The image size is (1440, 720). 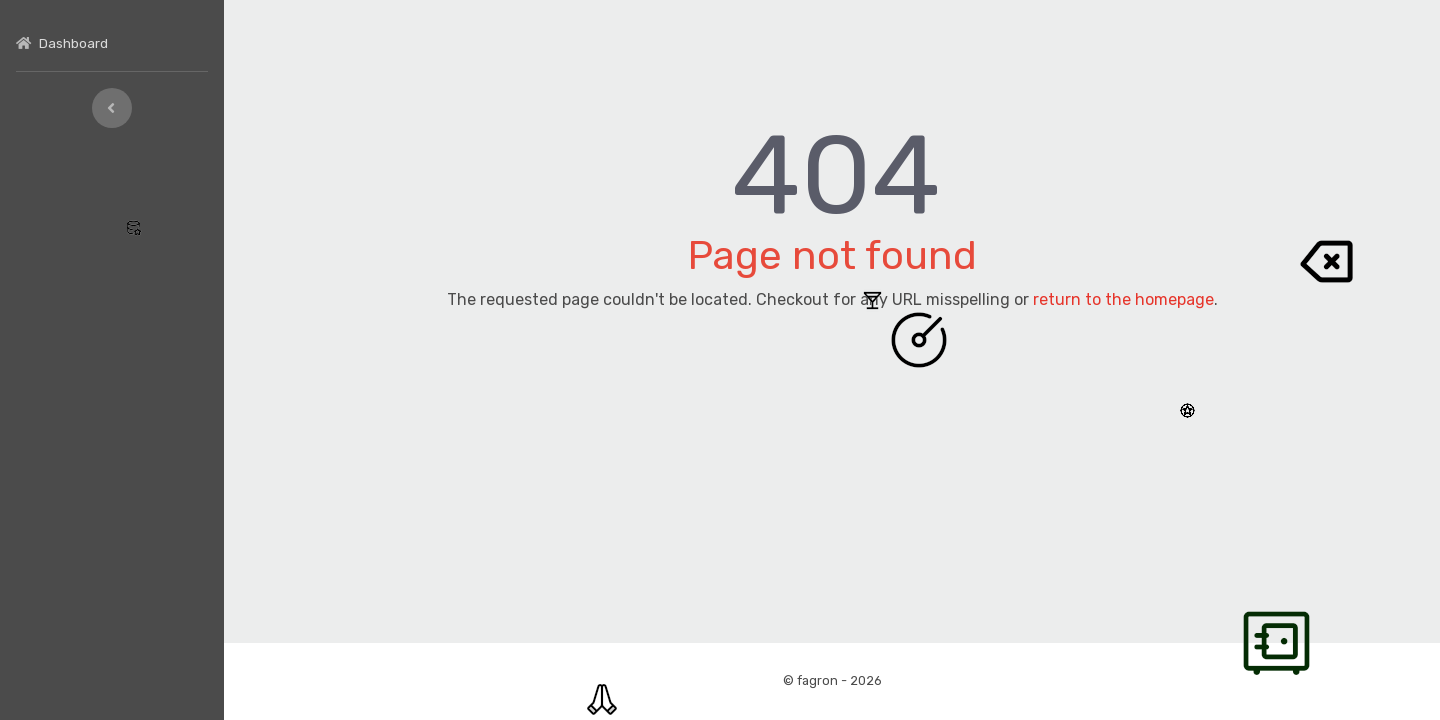 I want to click on access fiscal host settings, so click(x=1276, y=644).